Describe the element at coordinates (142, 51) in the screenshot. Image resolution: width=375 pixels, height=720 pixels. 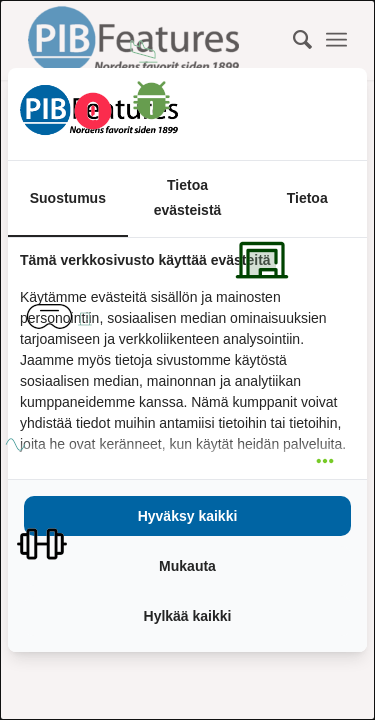
I see `indicates flight arrival or landing status` at that location.